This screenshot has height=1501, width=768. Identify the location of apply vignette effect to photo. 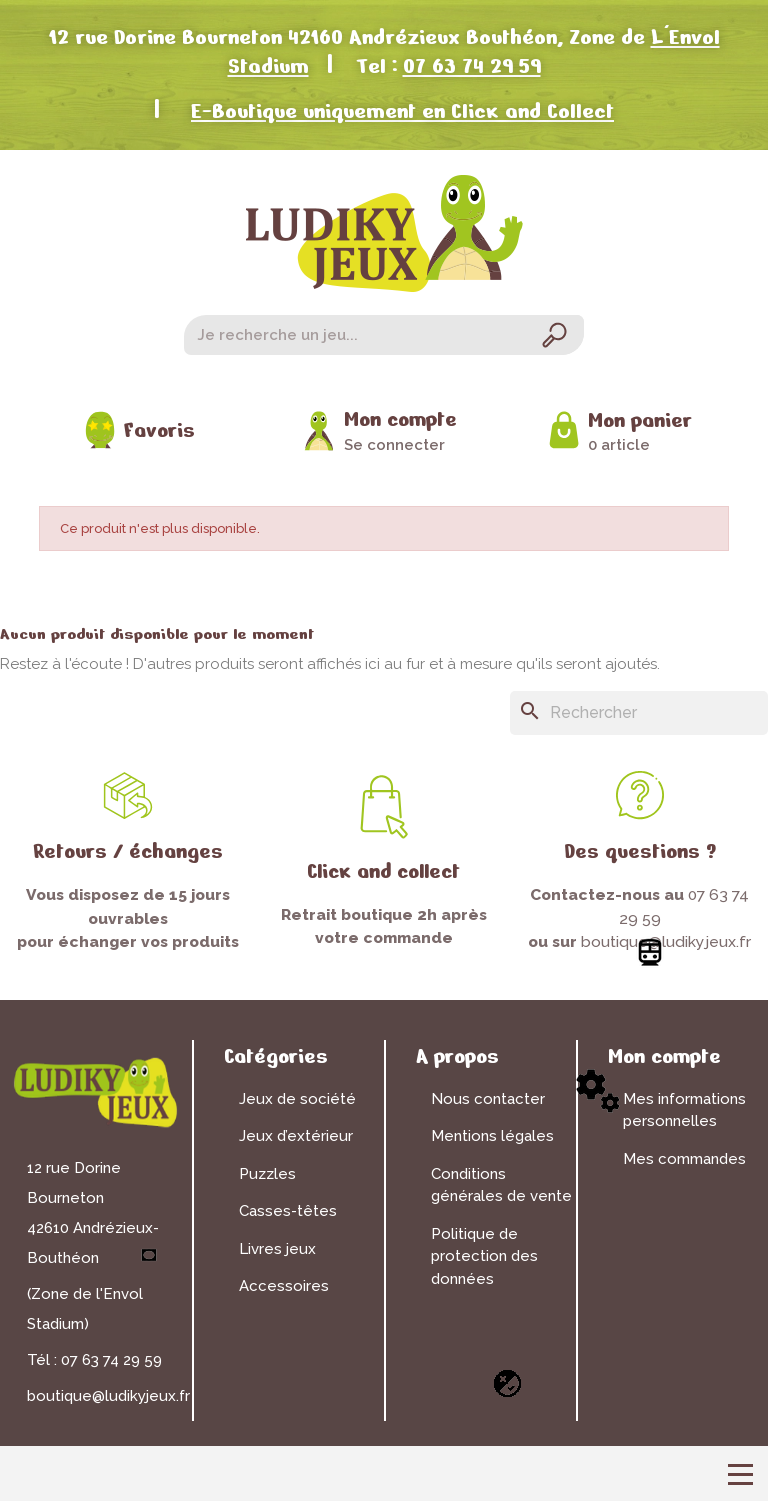
(149, 1255).